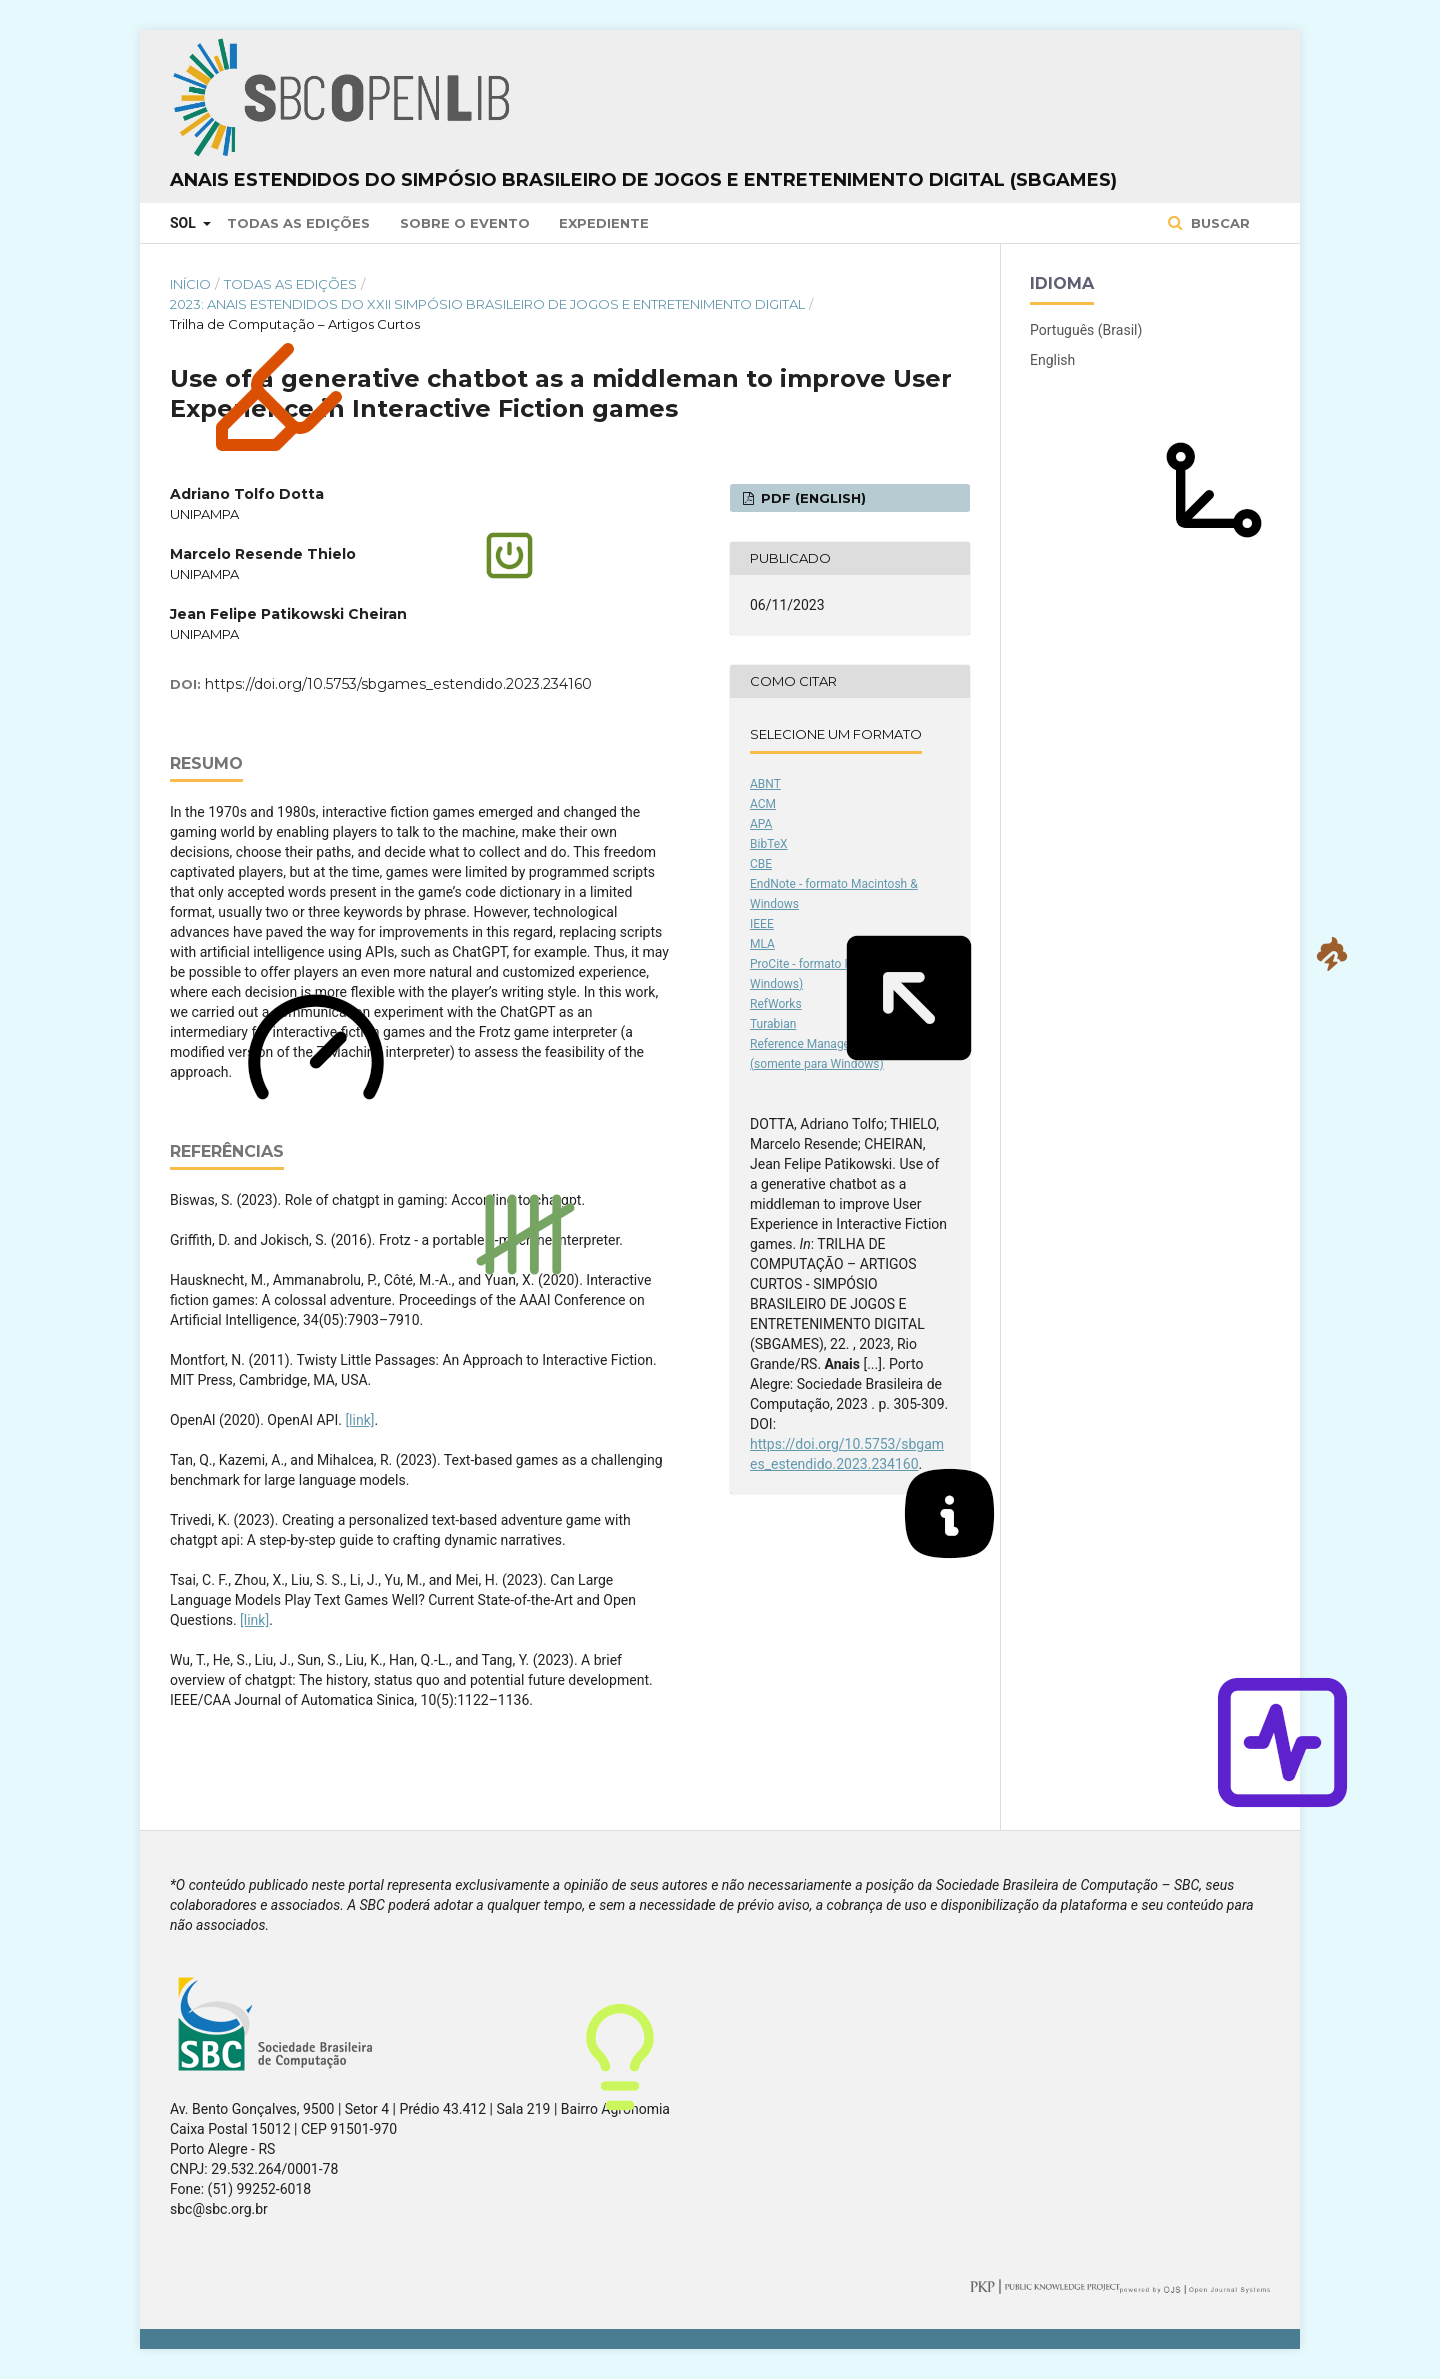 The image size is (1440, 2379). Describe the element at coordinates (909, 998) in the screenshot. I see `navigate to the top-left or return to origin` at that location.